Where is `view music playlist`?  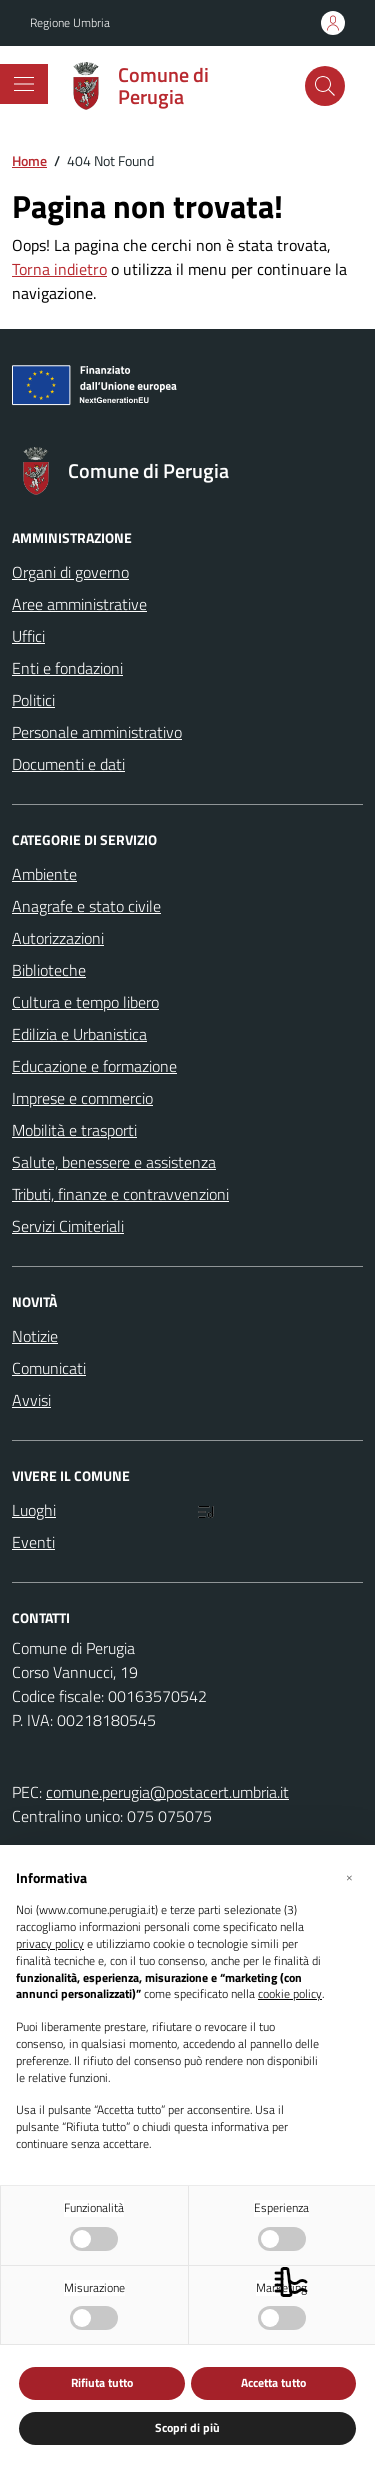 view music playlist is located at coordinates (206, 1512).